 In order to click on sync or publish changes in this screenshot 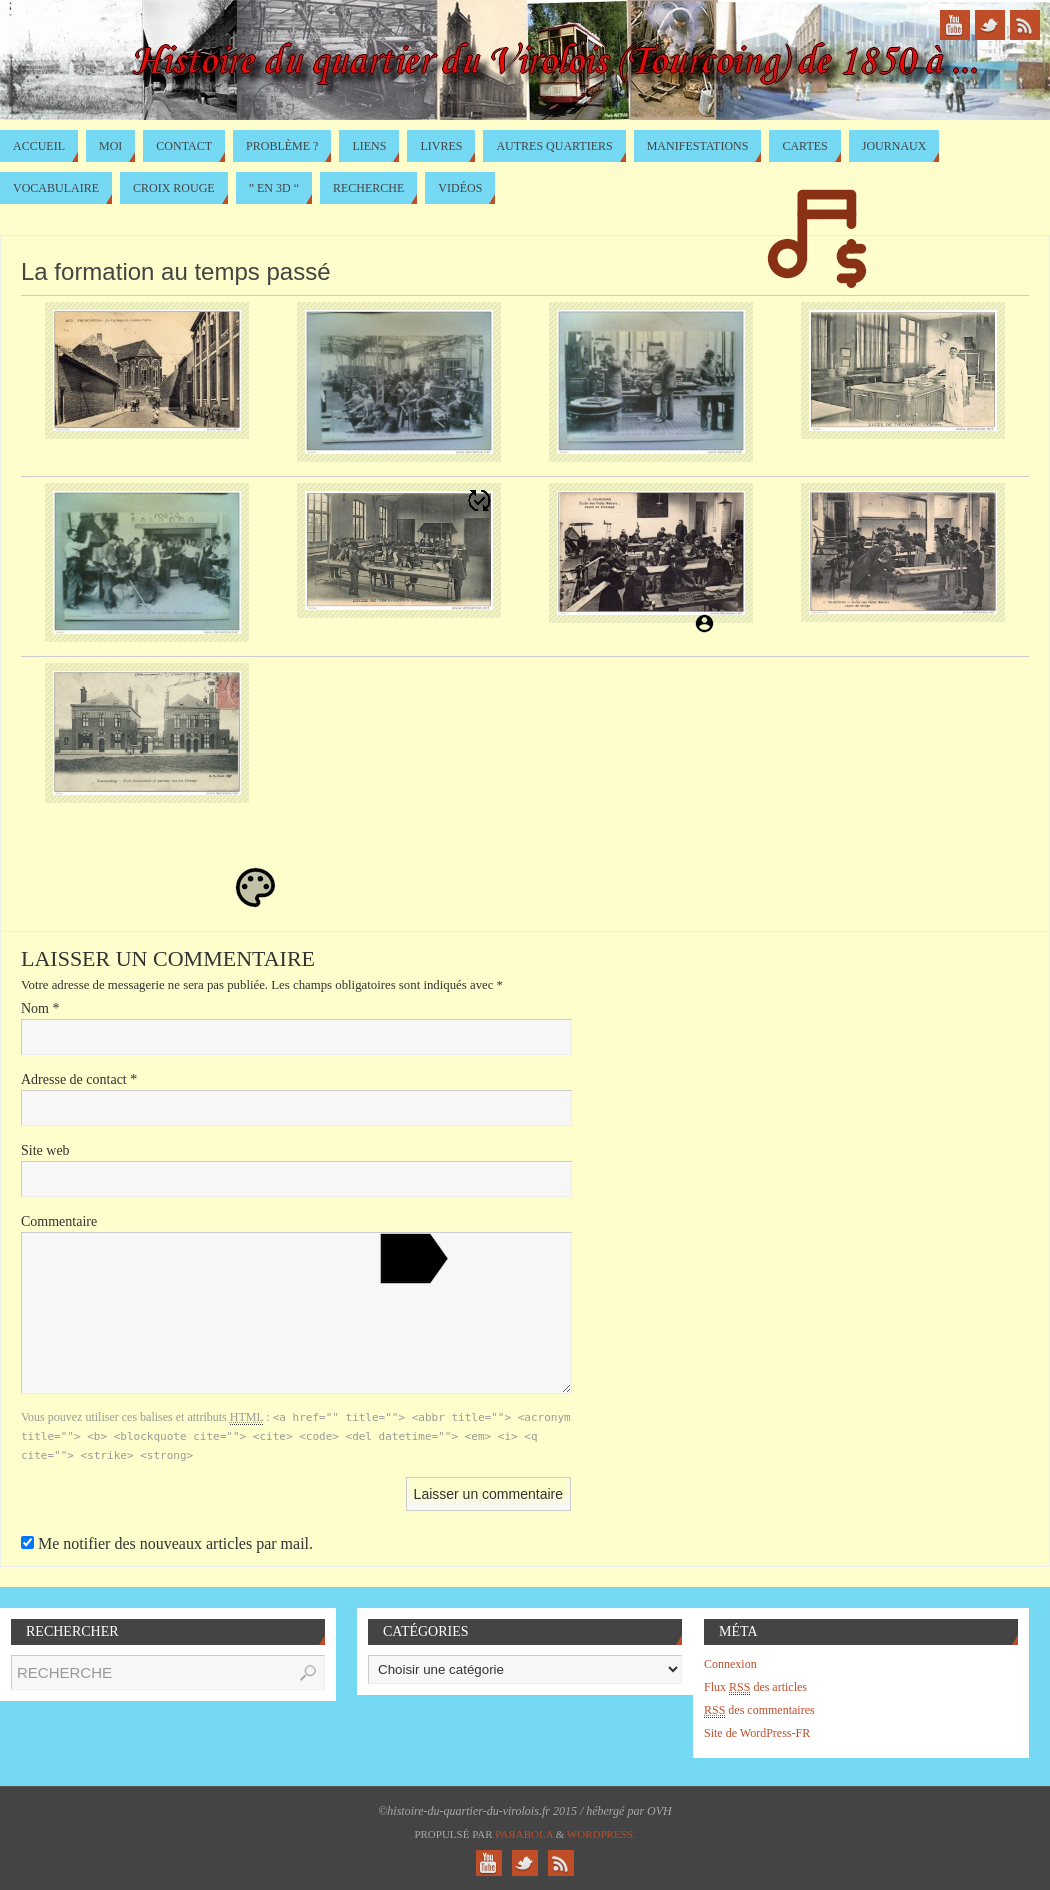, I will do `click(479, 500)`.